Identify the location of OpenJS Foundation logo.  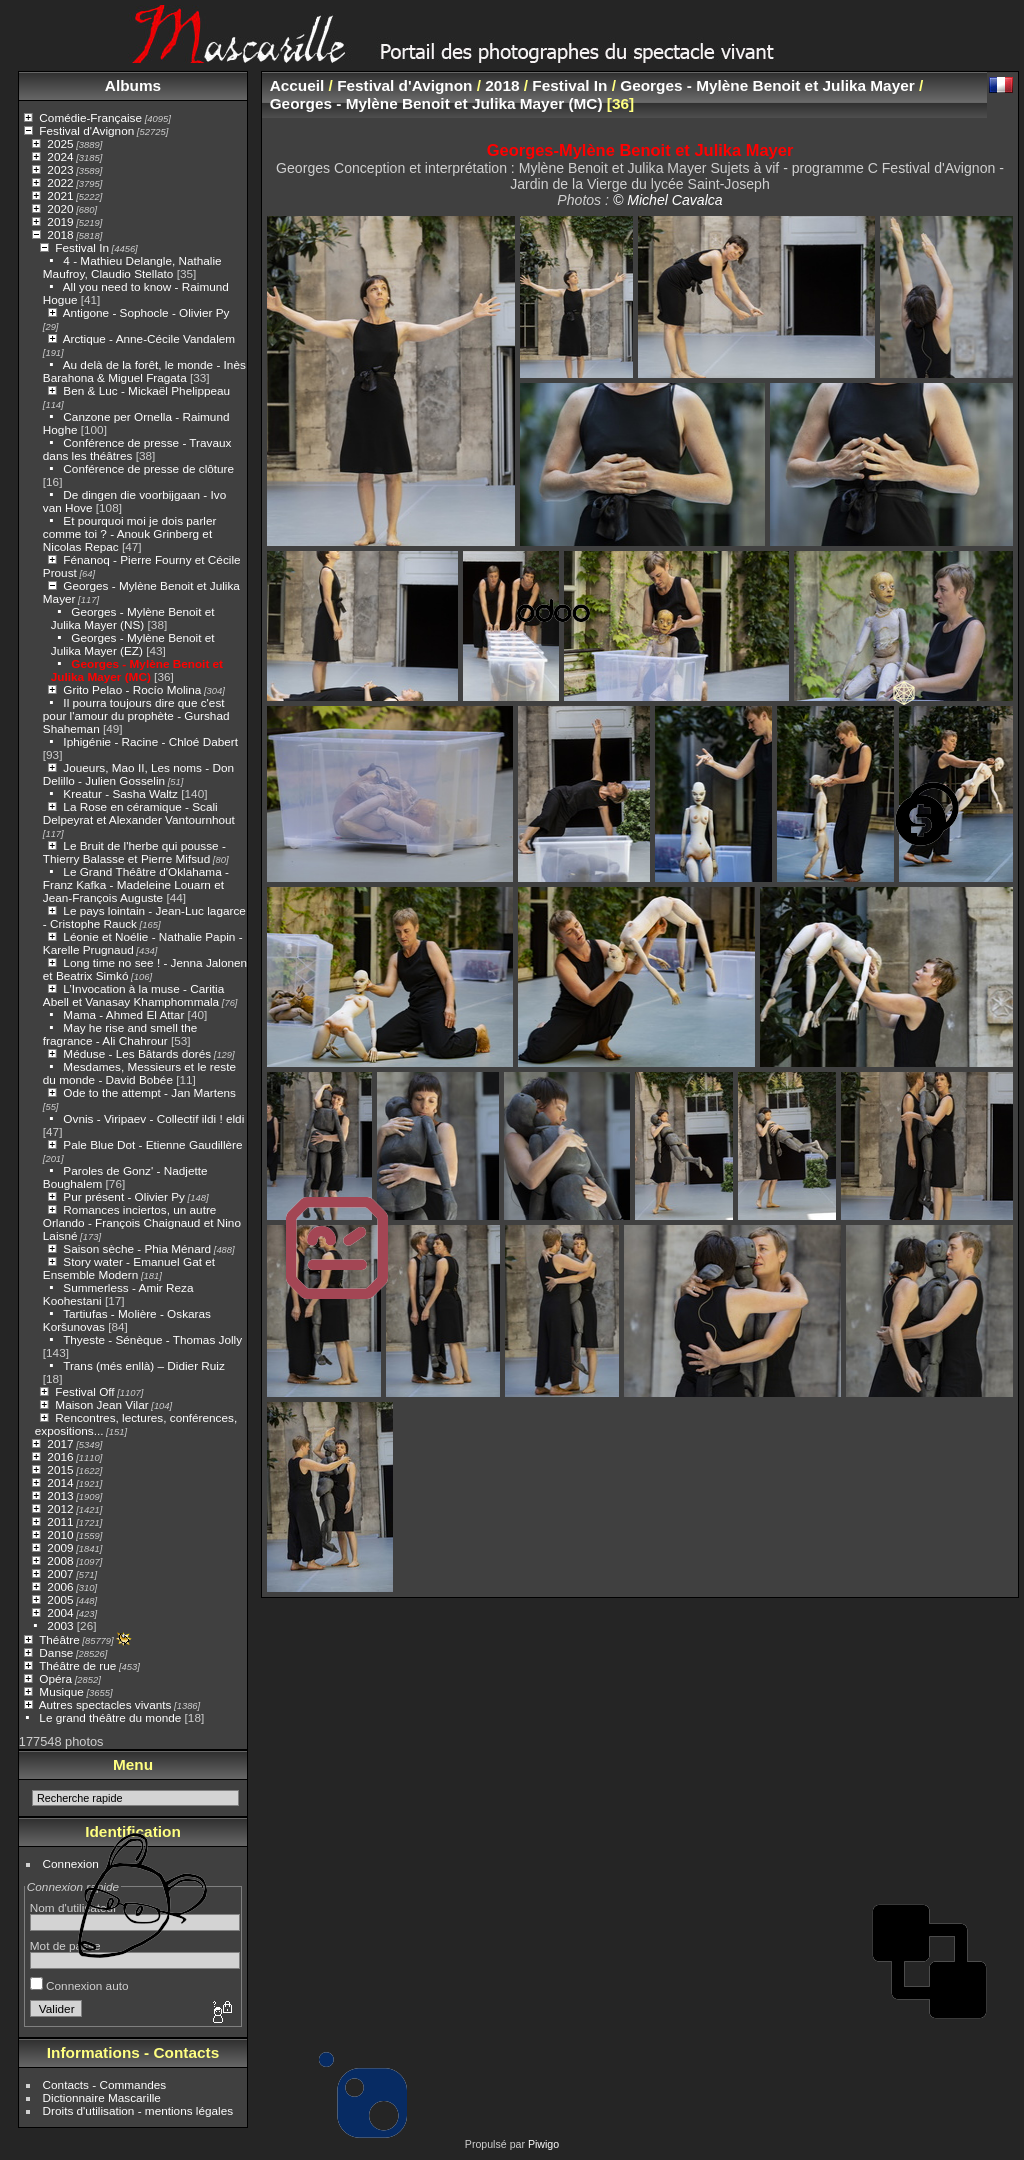
(904, 693).